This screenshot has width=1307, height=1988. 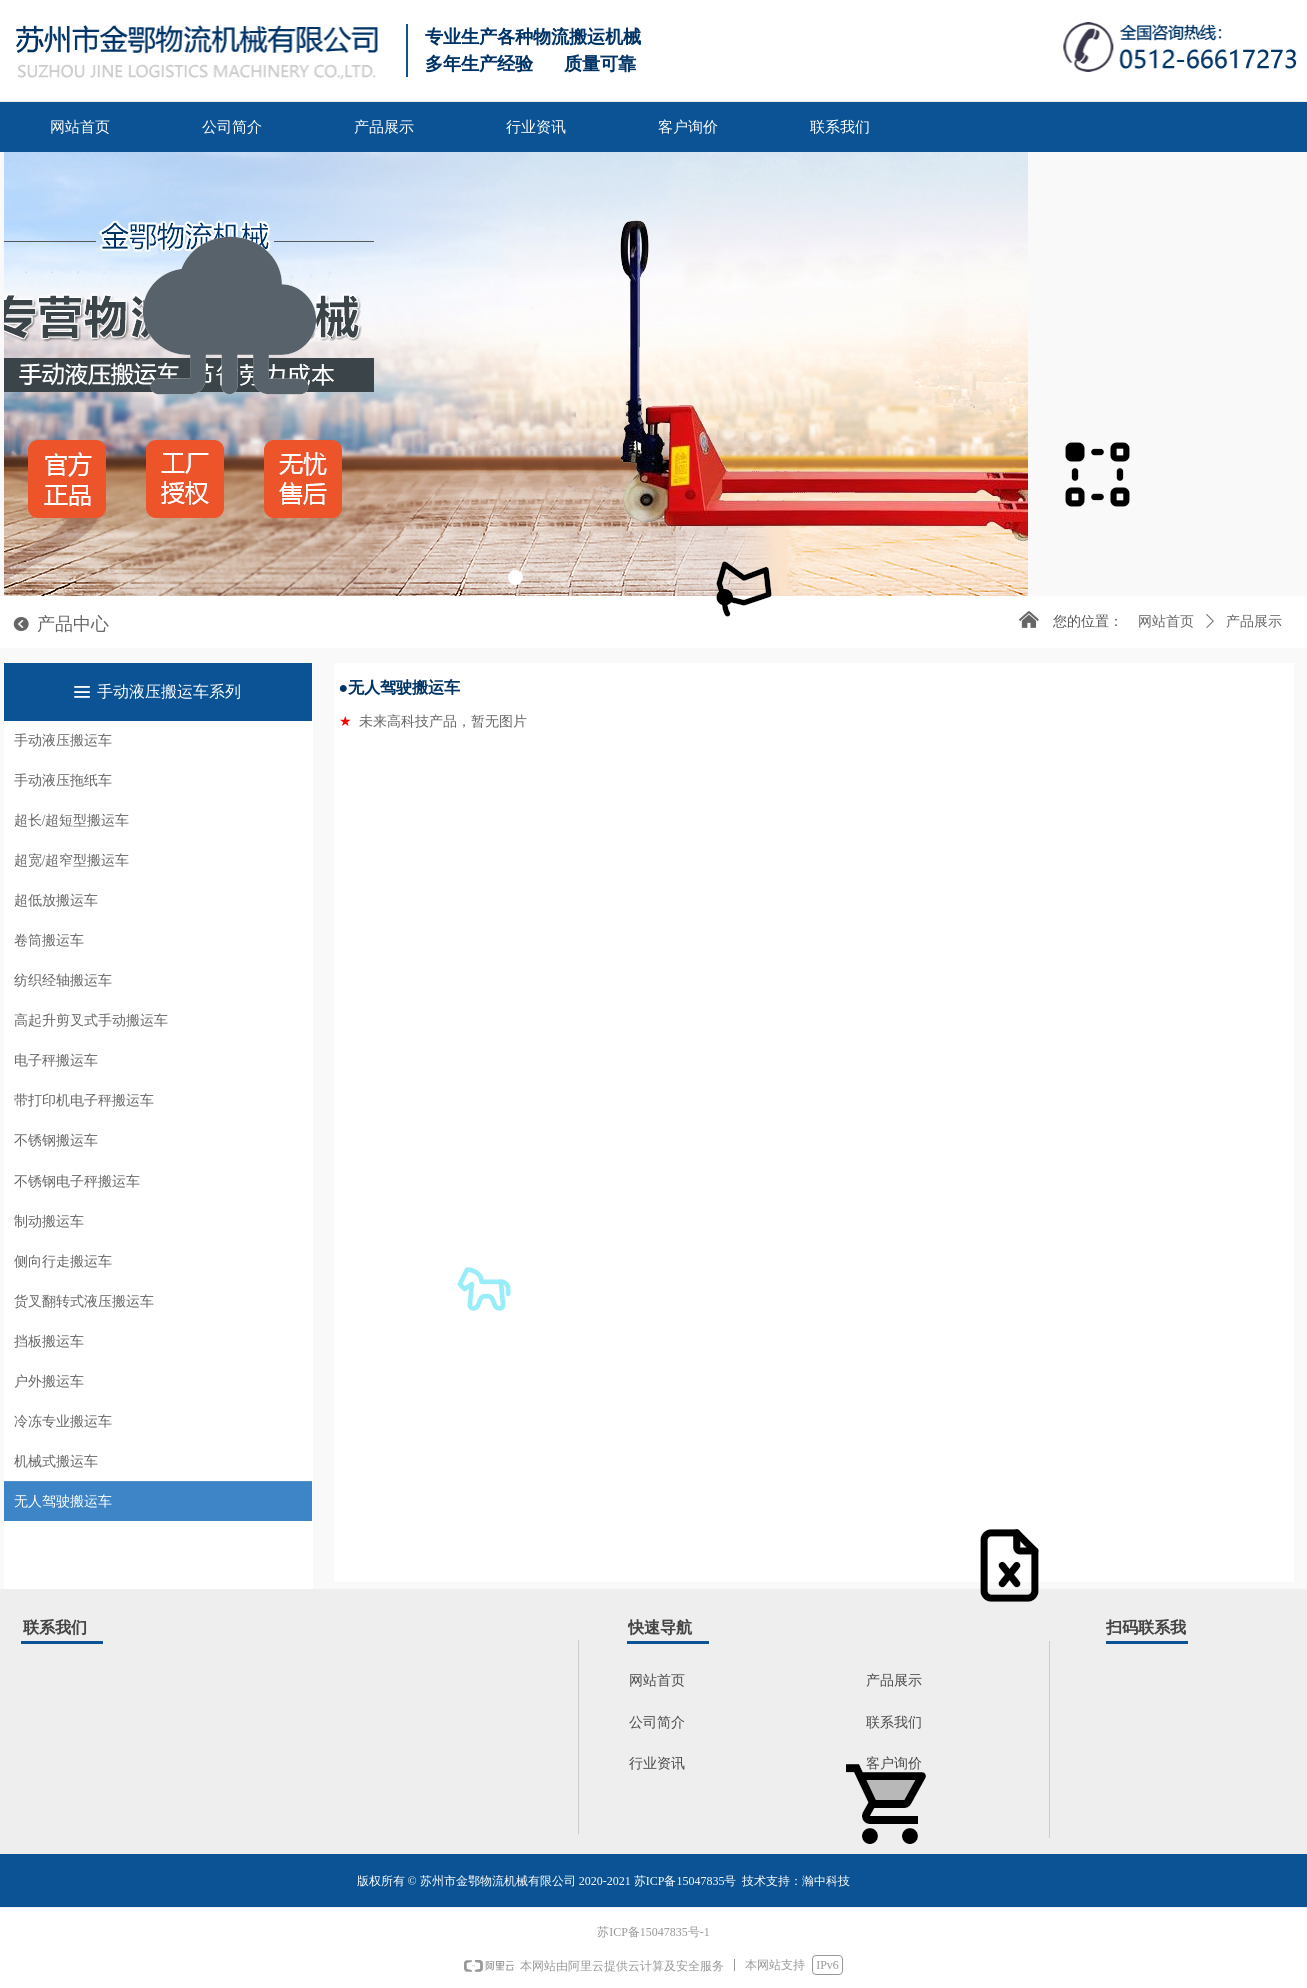 What do you see at coordinates (1009, 1565) in the screenshot?
I see `remove or delete a file` at bounding box center [1009, 1565].